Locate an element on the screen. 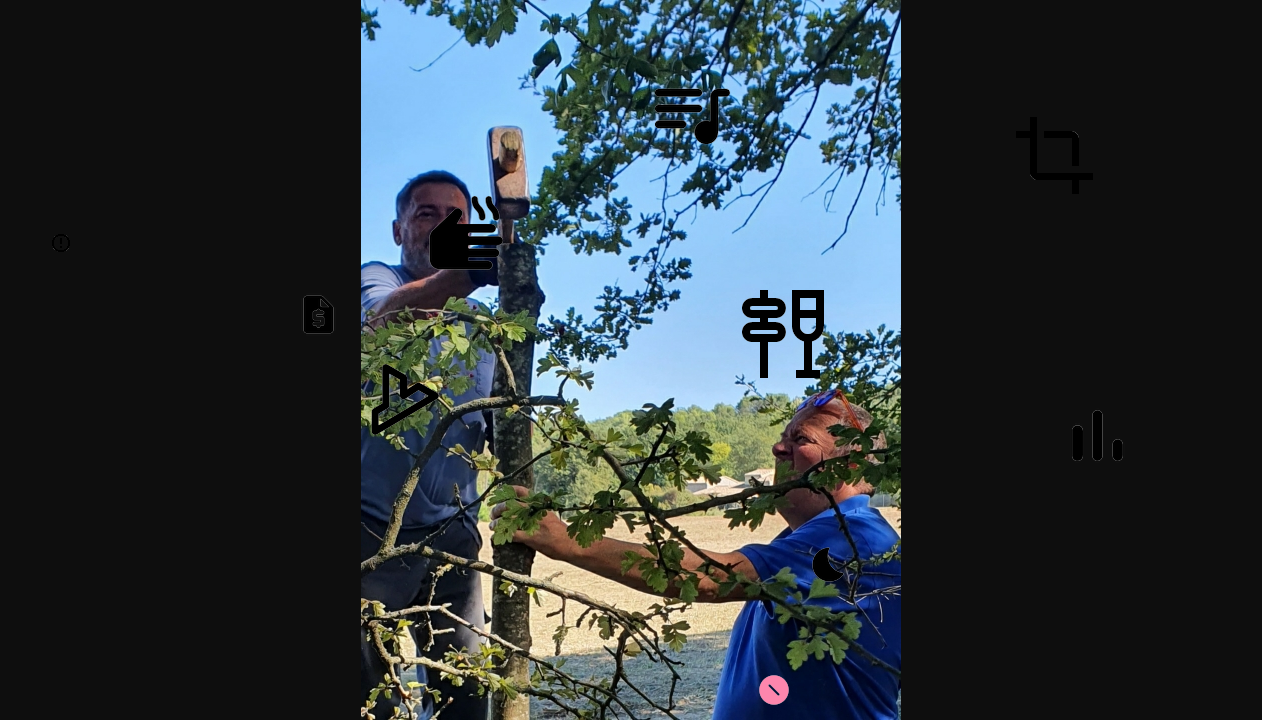 The height and width of the screenshot is (720, 1262). crop an image is located at coordinates (1054, 155).